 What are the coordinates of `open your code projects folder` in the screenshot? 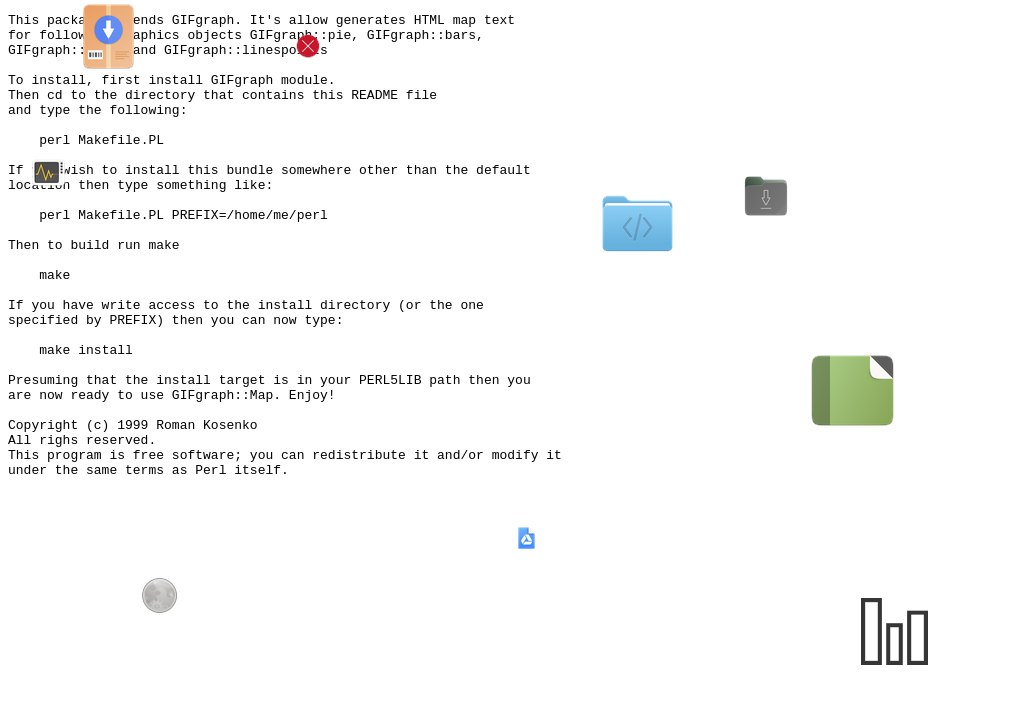 It's located at (637, 223).